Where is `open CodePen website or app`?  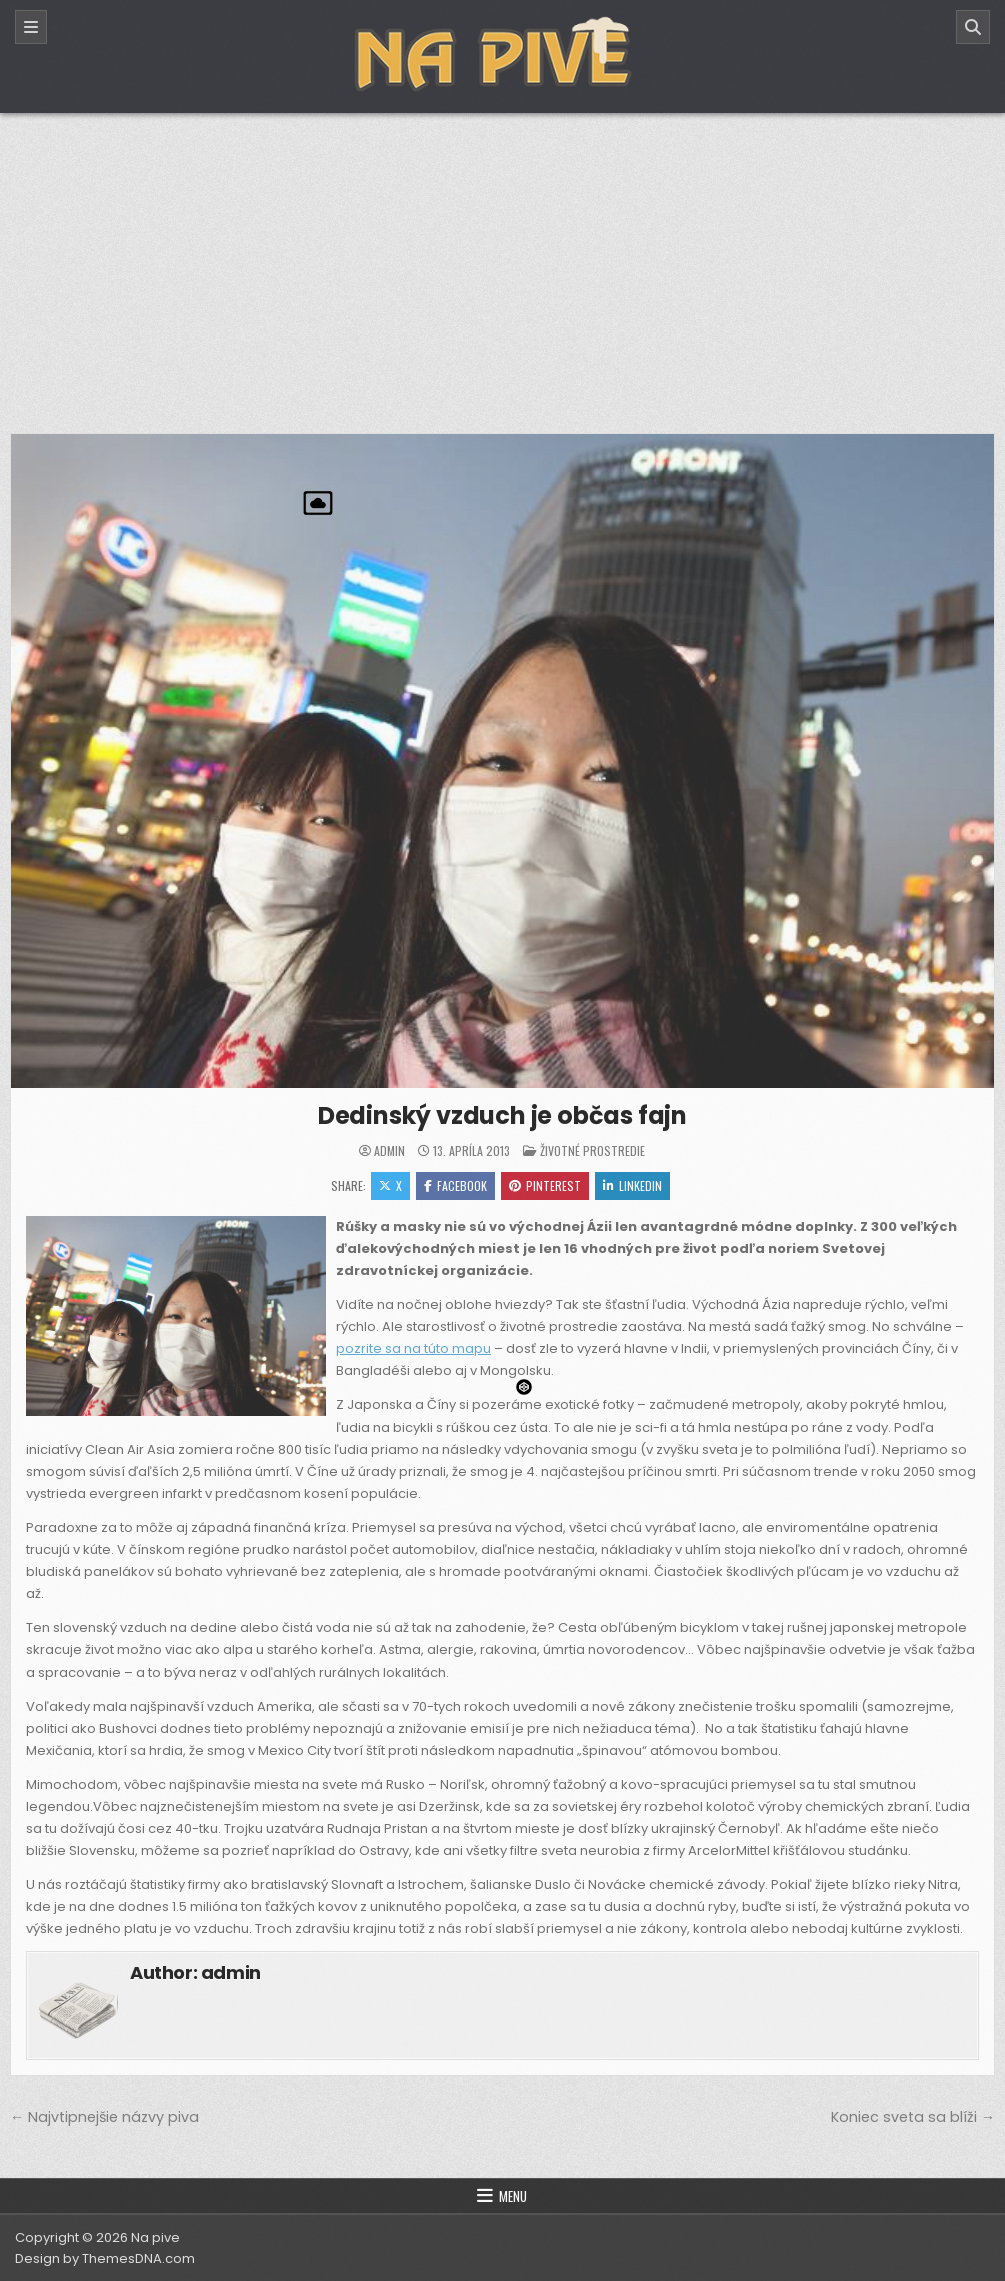
open CodePen website or app is located at coordinates (524, 1387).